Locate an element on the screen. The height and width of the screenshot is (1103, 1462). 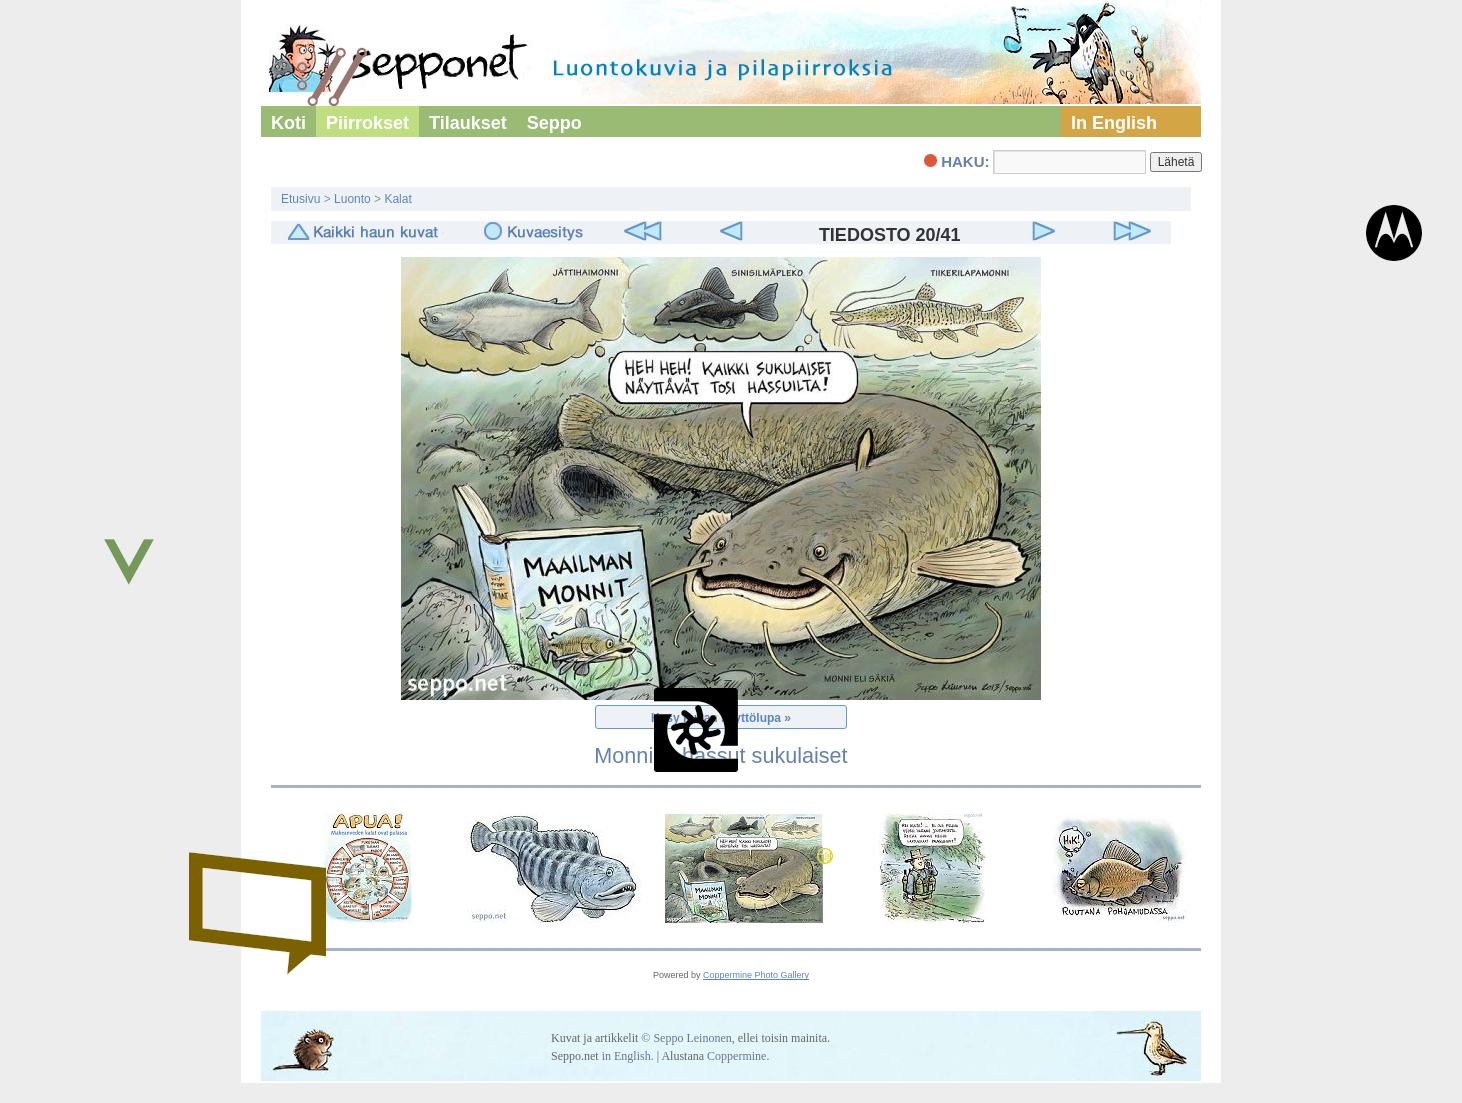
visit curl website or documentation is located at coordinates (332, 77).